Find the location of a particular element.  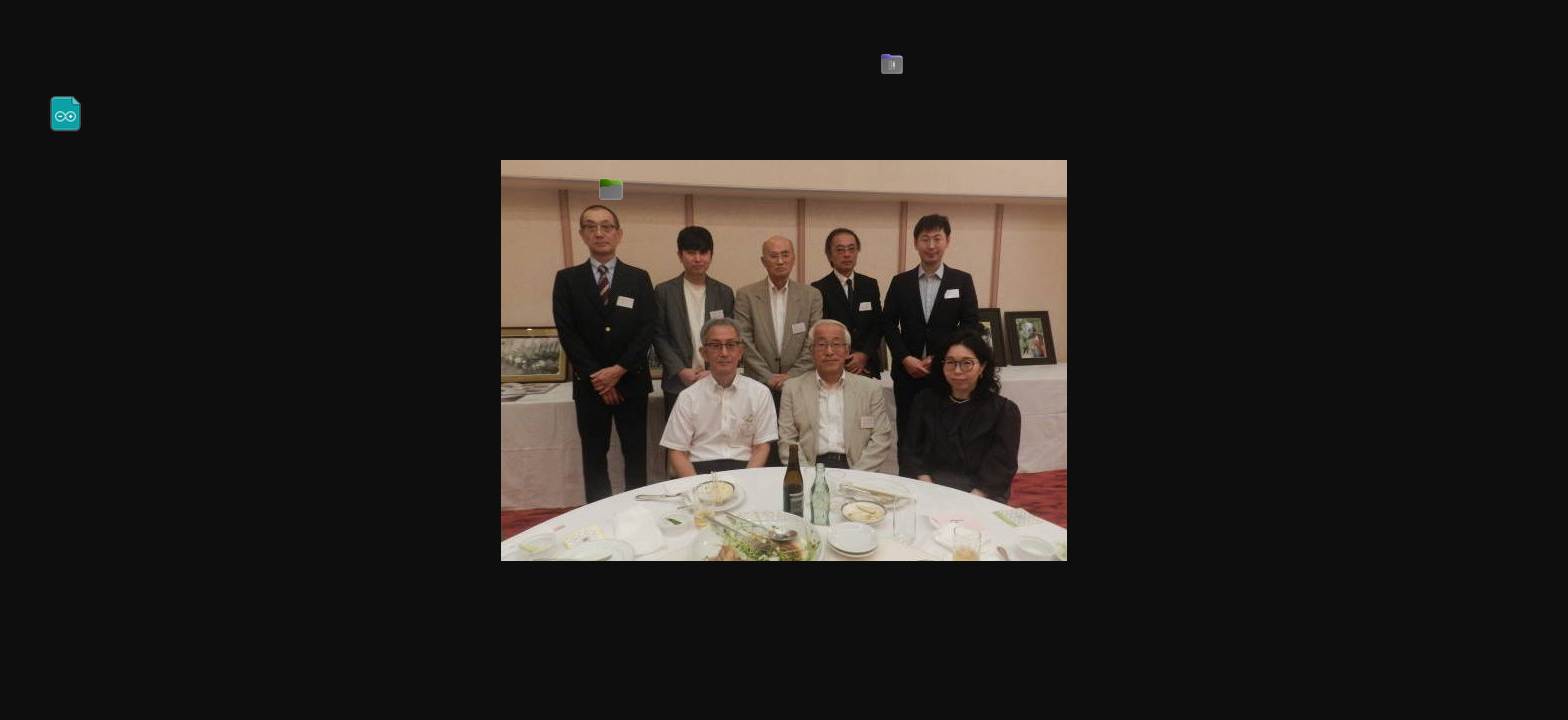

an arduino source code file is located at coordinates (65, 113).